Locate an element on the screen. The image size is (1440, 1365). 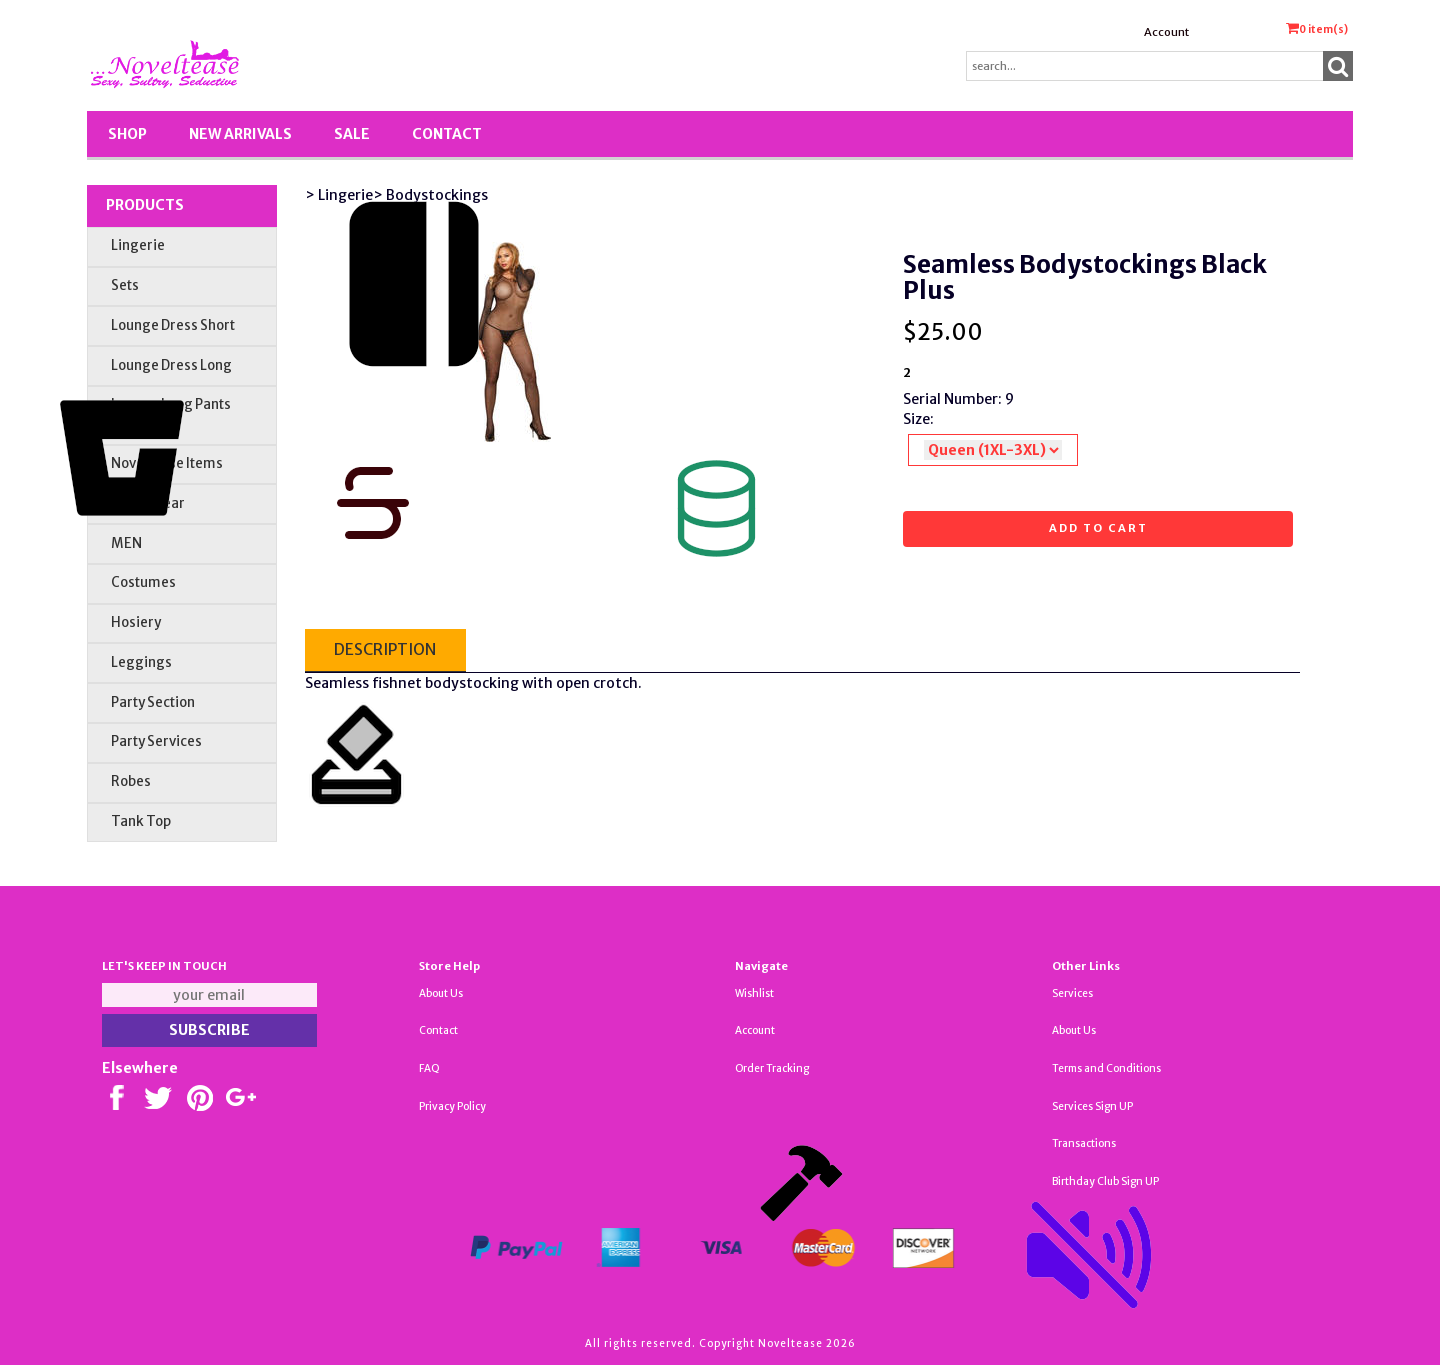
access tools or settings is located at coordinates (801, 1182).